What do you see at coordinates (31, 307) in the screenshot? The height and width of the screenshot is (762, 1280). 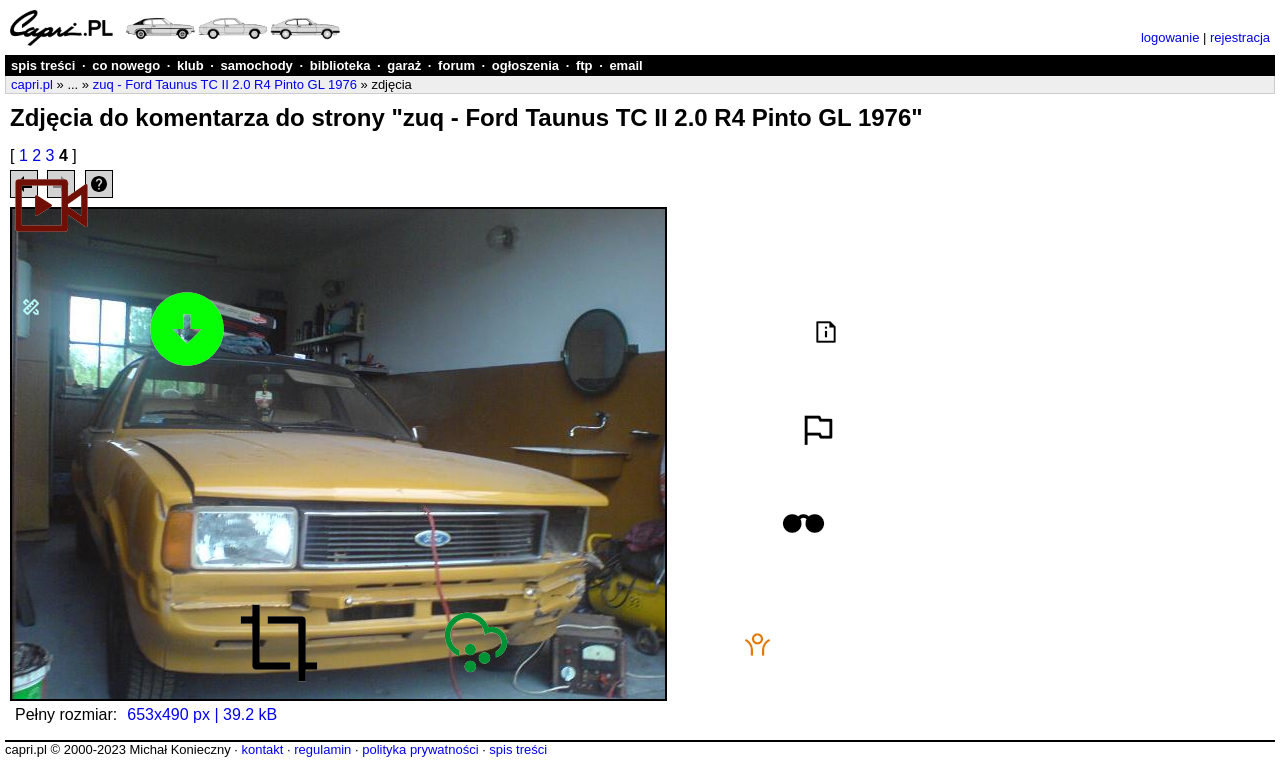 I see `access design tools` at bounding box center [31, 307].